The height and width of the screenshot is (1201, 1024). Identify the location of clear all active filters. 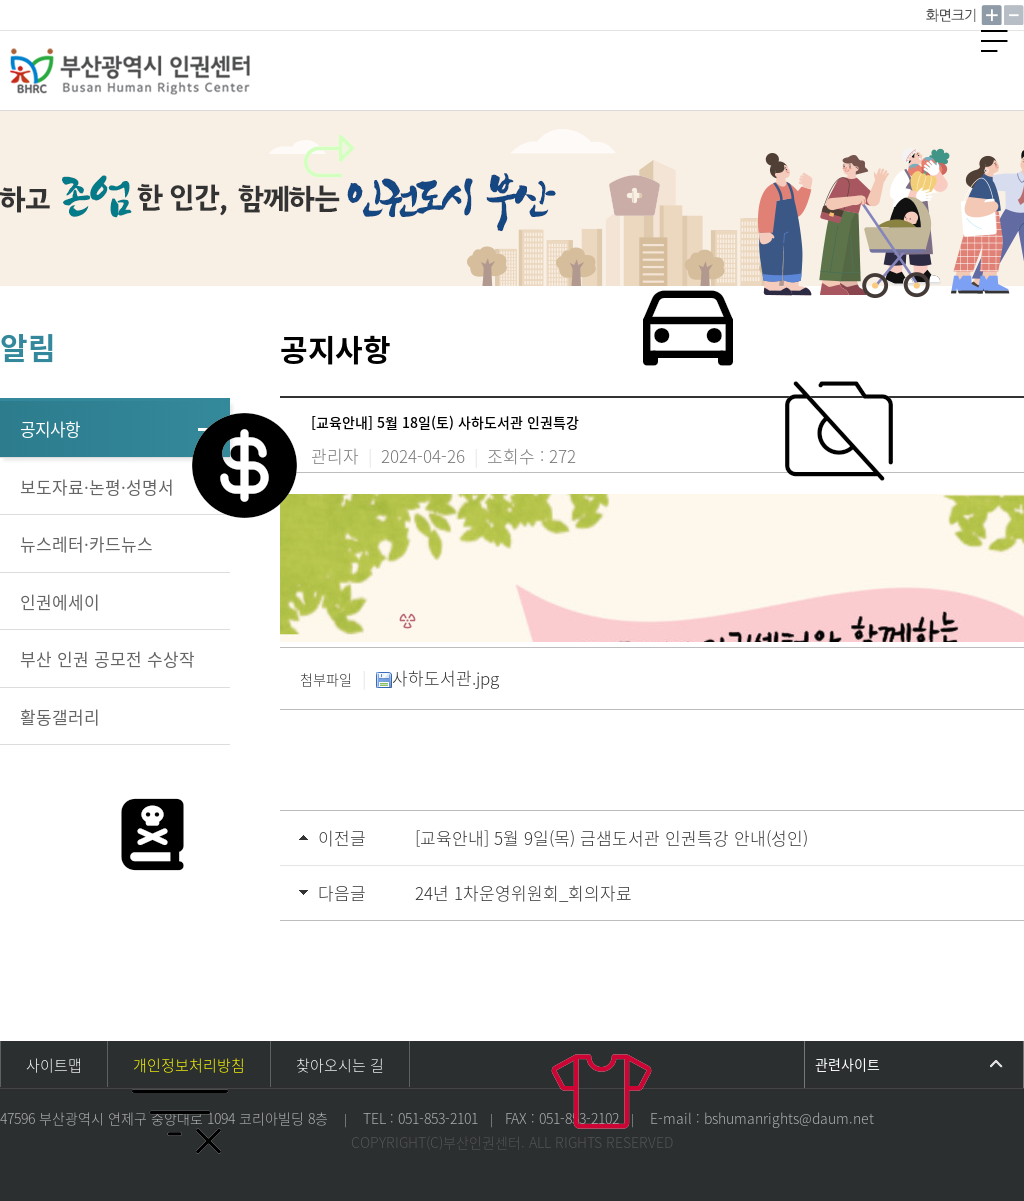
(180, 1109).